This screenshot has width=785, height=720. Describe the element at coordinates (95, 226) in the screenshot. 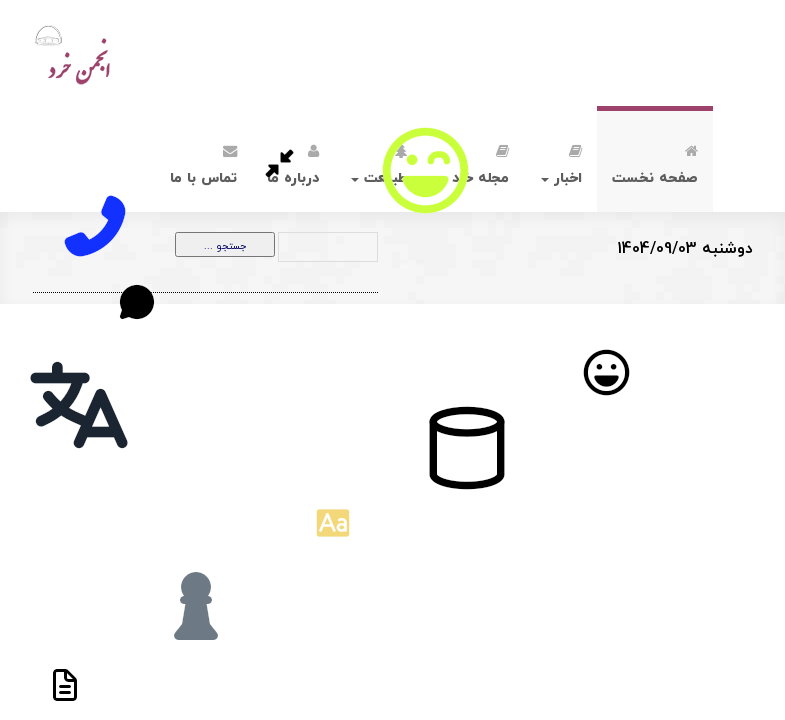

I see `make a phone call` at that location.